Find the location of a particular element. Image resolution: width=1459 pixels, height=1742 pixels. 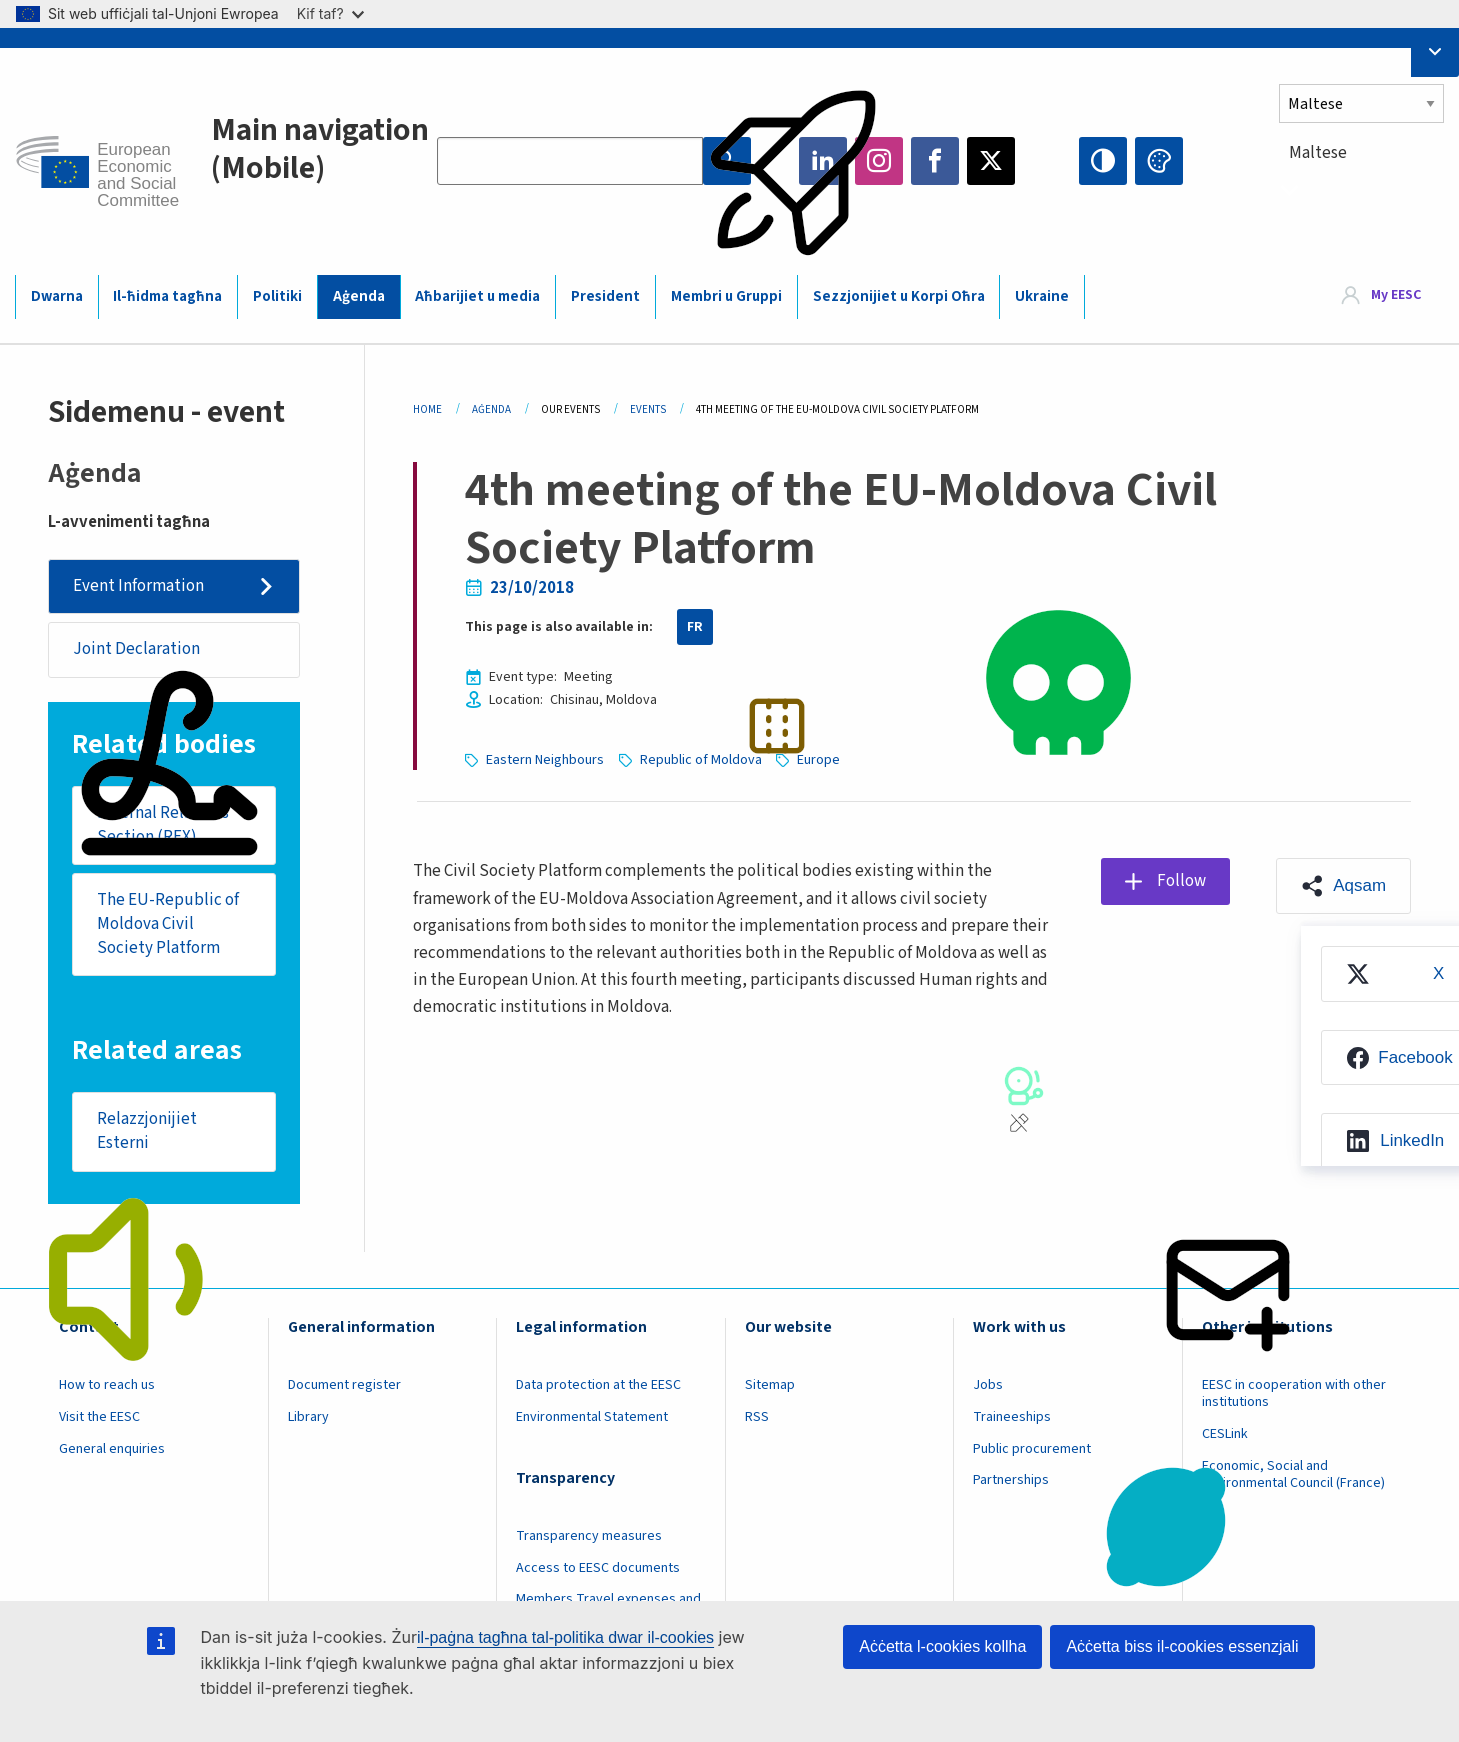

indicates citrus or lemon flavor is located at coordinates (1166, 1527).